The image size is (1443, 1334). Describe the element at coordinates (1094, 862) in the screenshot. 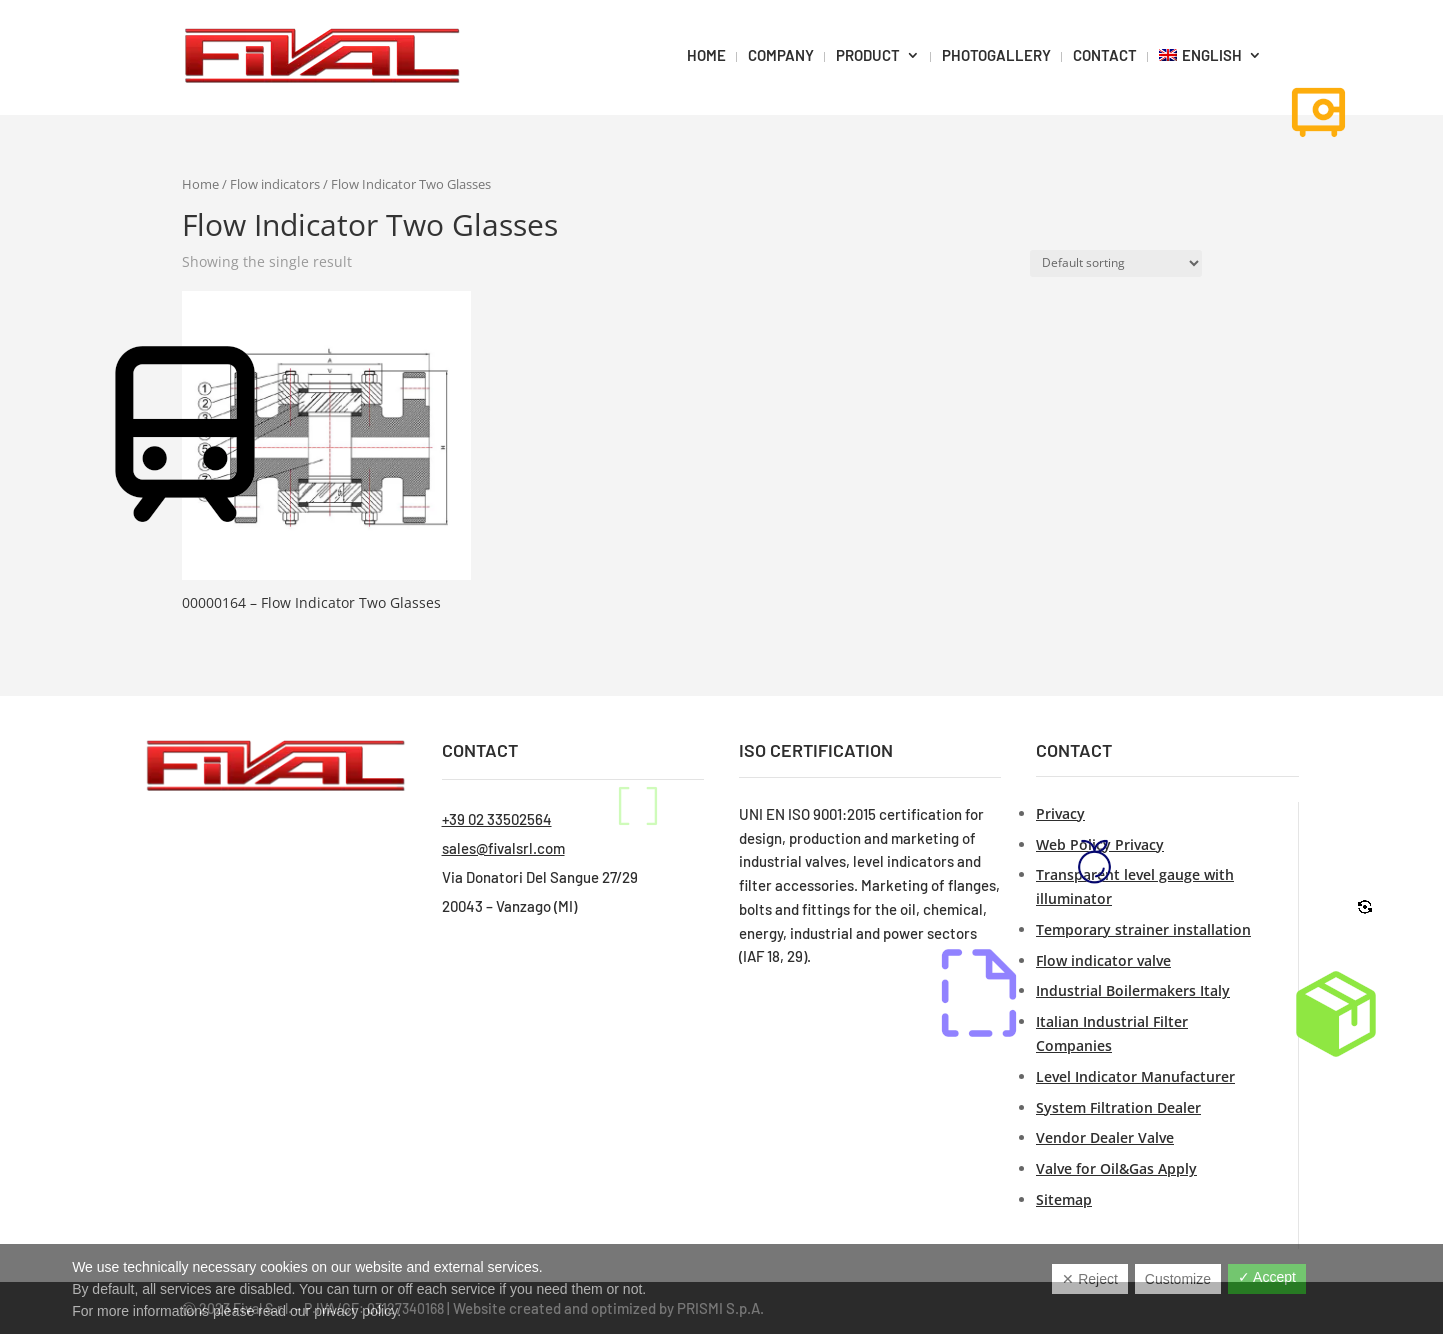

I see `indicates citrus or orange flavor option` at that location.